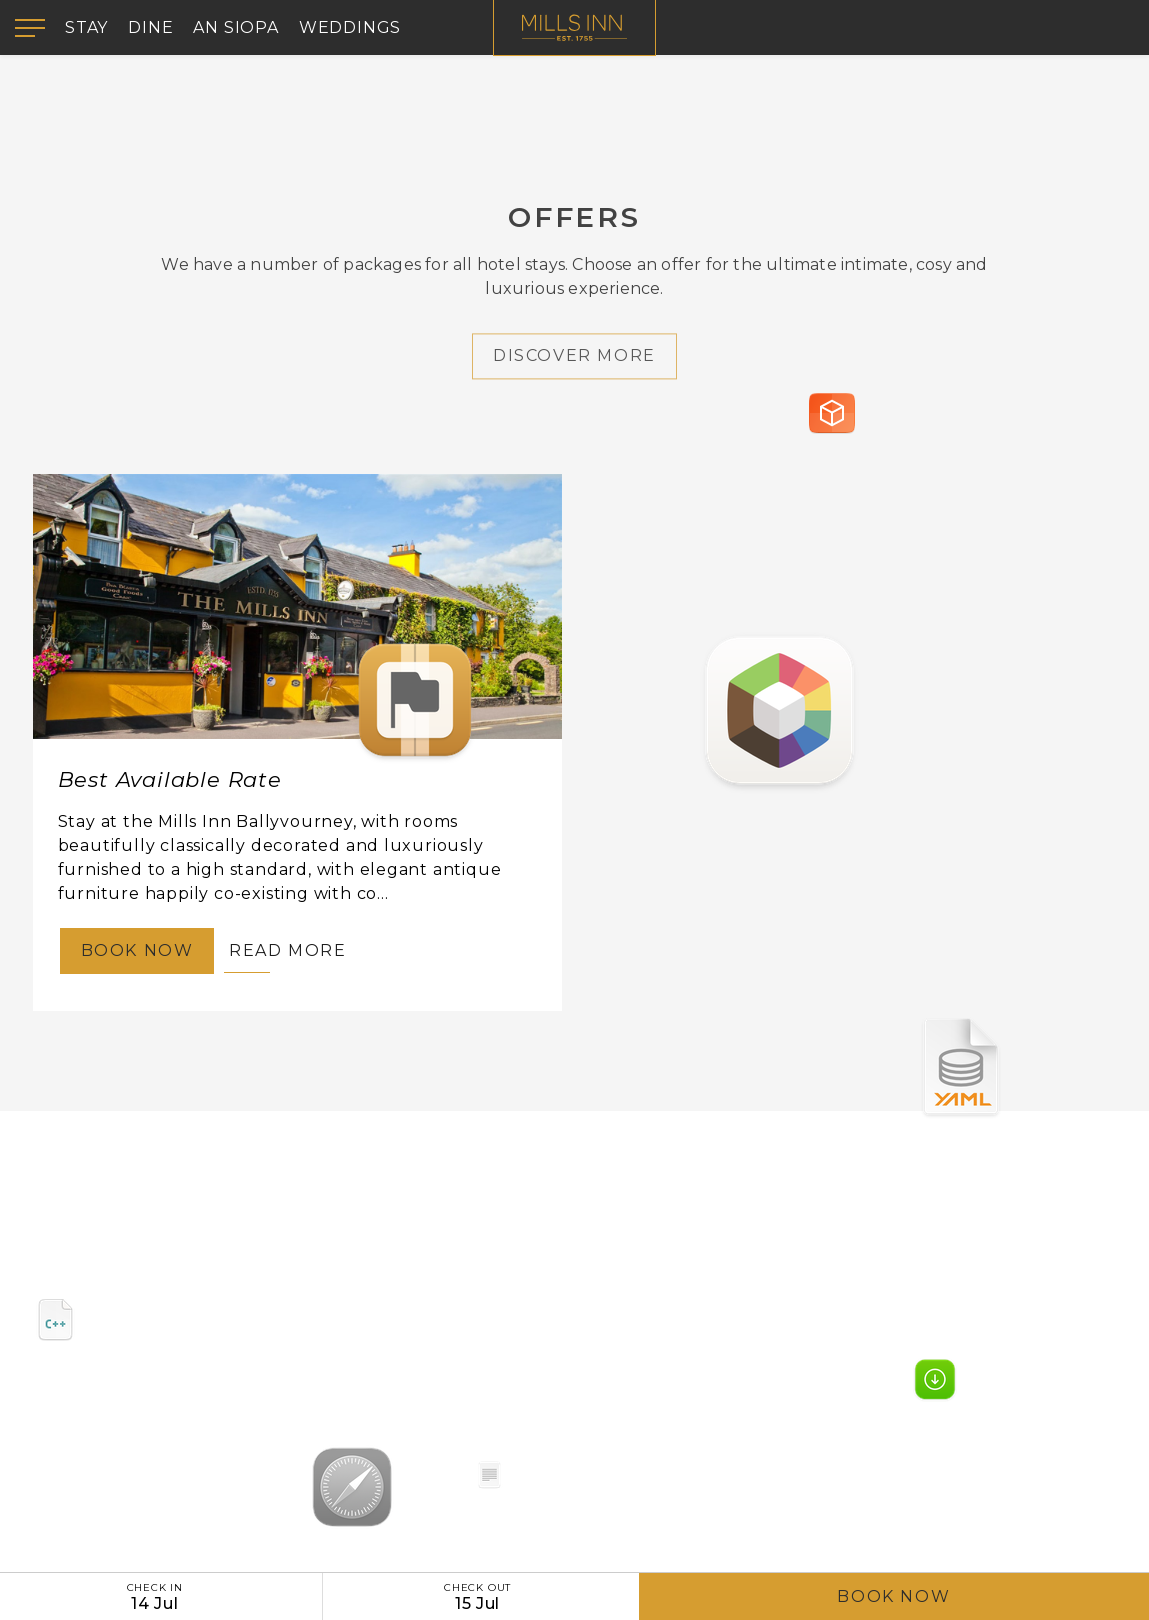 This screenshot has width=1149, height=1620. Describe the element at coordinates (489, 1474) in the screenshot. I see `indicates a file or folder contains documents` at that location.